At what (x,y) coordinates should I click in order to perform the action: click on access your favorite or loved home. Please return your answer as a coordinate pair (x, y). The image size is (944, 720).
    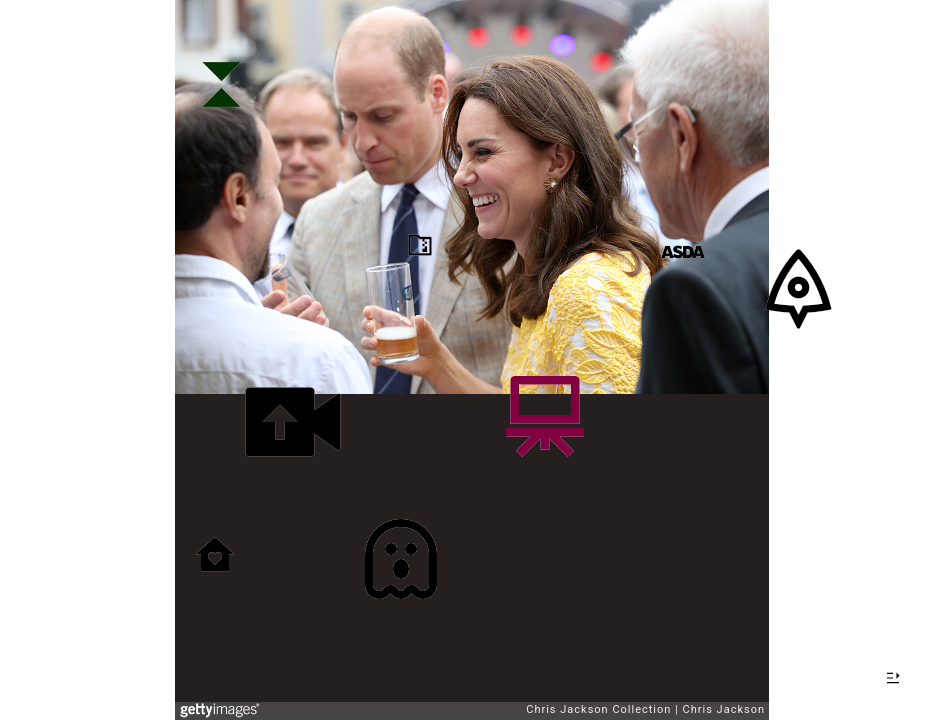
    Looking at the image, I should click on (215, 556).